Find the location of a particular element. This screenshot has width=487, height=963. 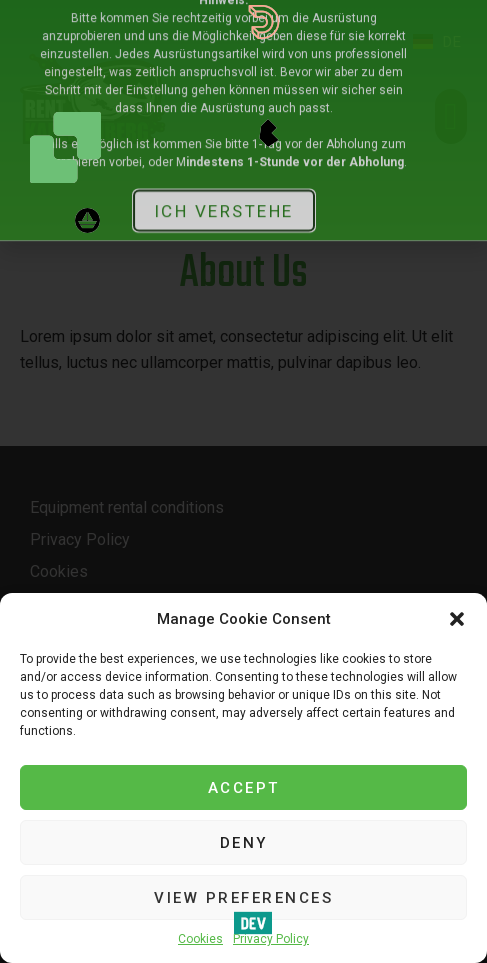

open the Dailymotion app is located at coordinates (264, 22).